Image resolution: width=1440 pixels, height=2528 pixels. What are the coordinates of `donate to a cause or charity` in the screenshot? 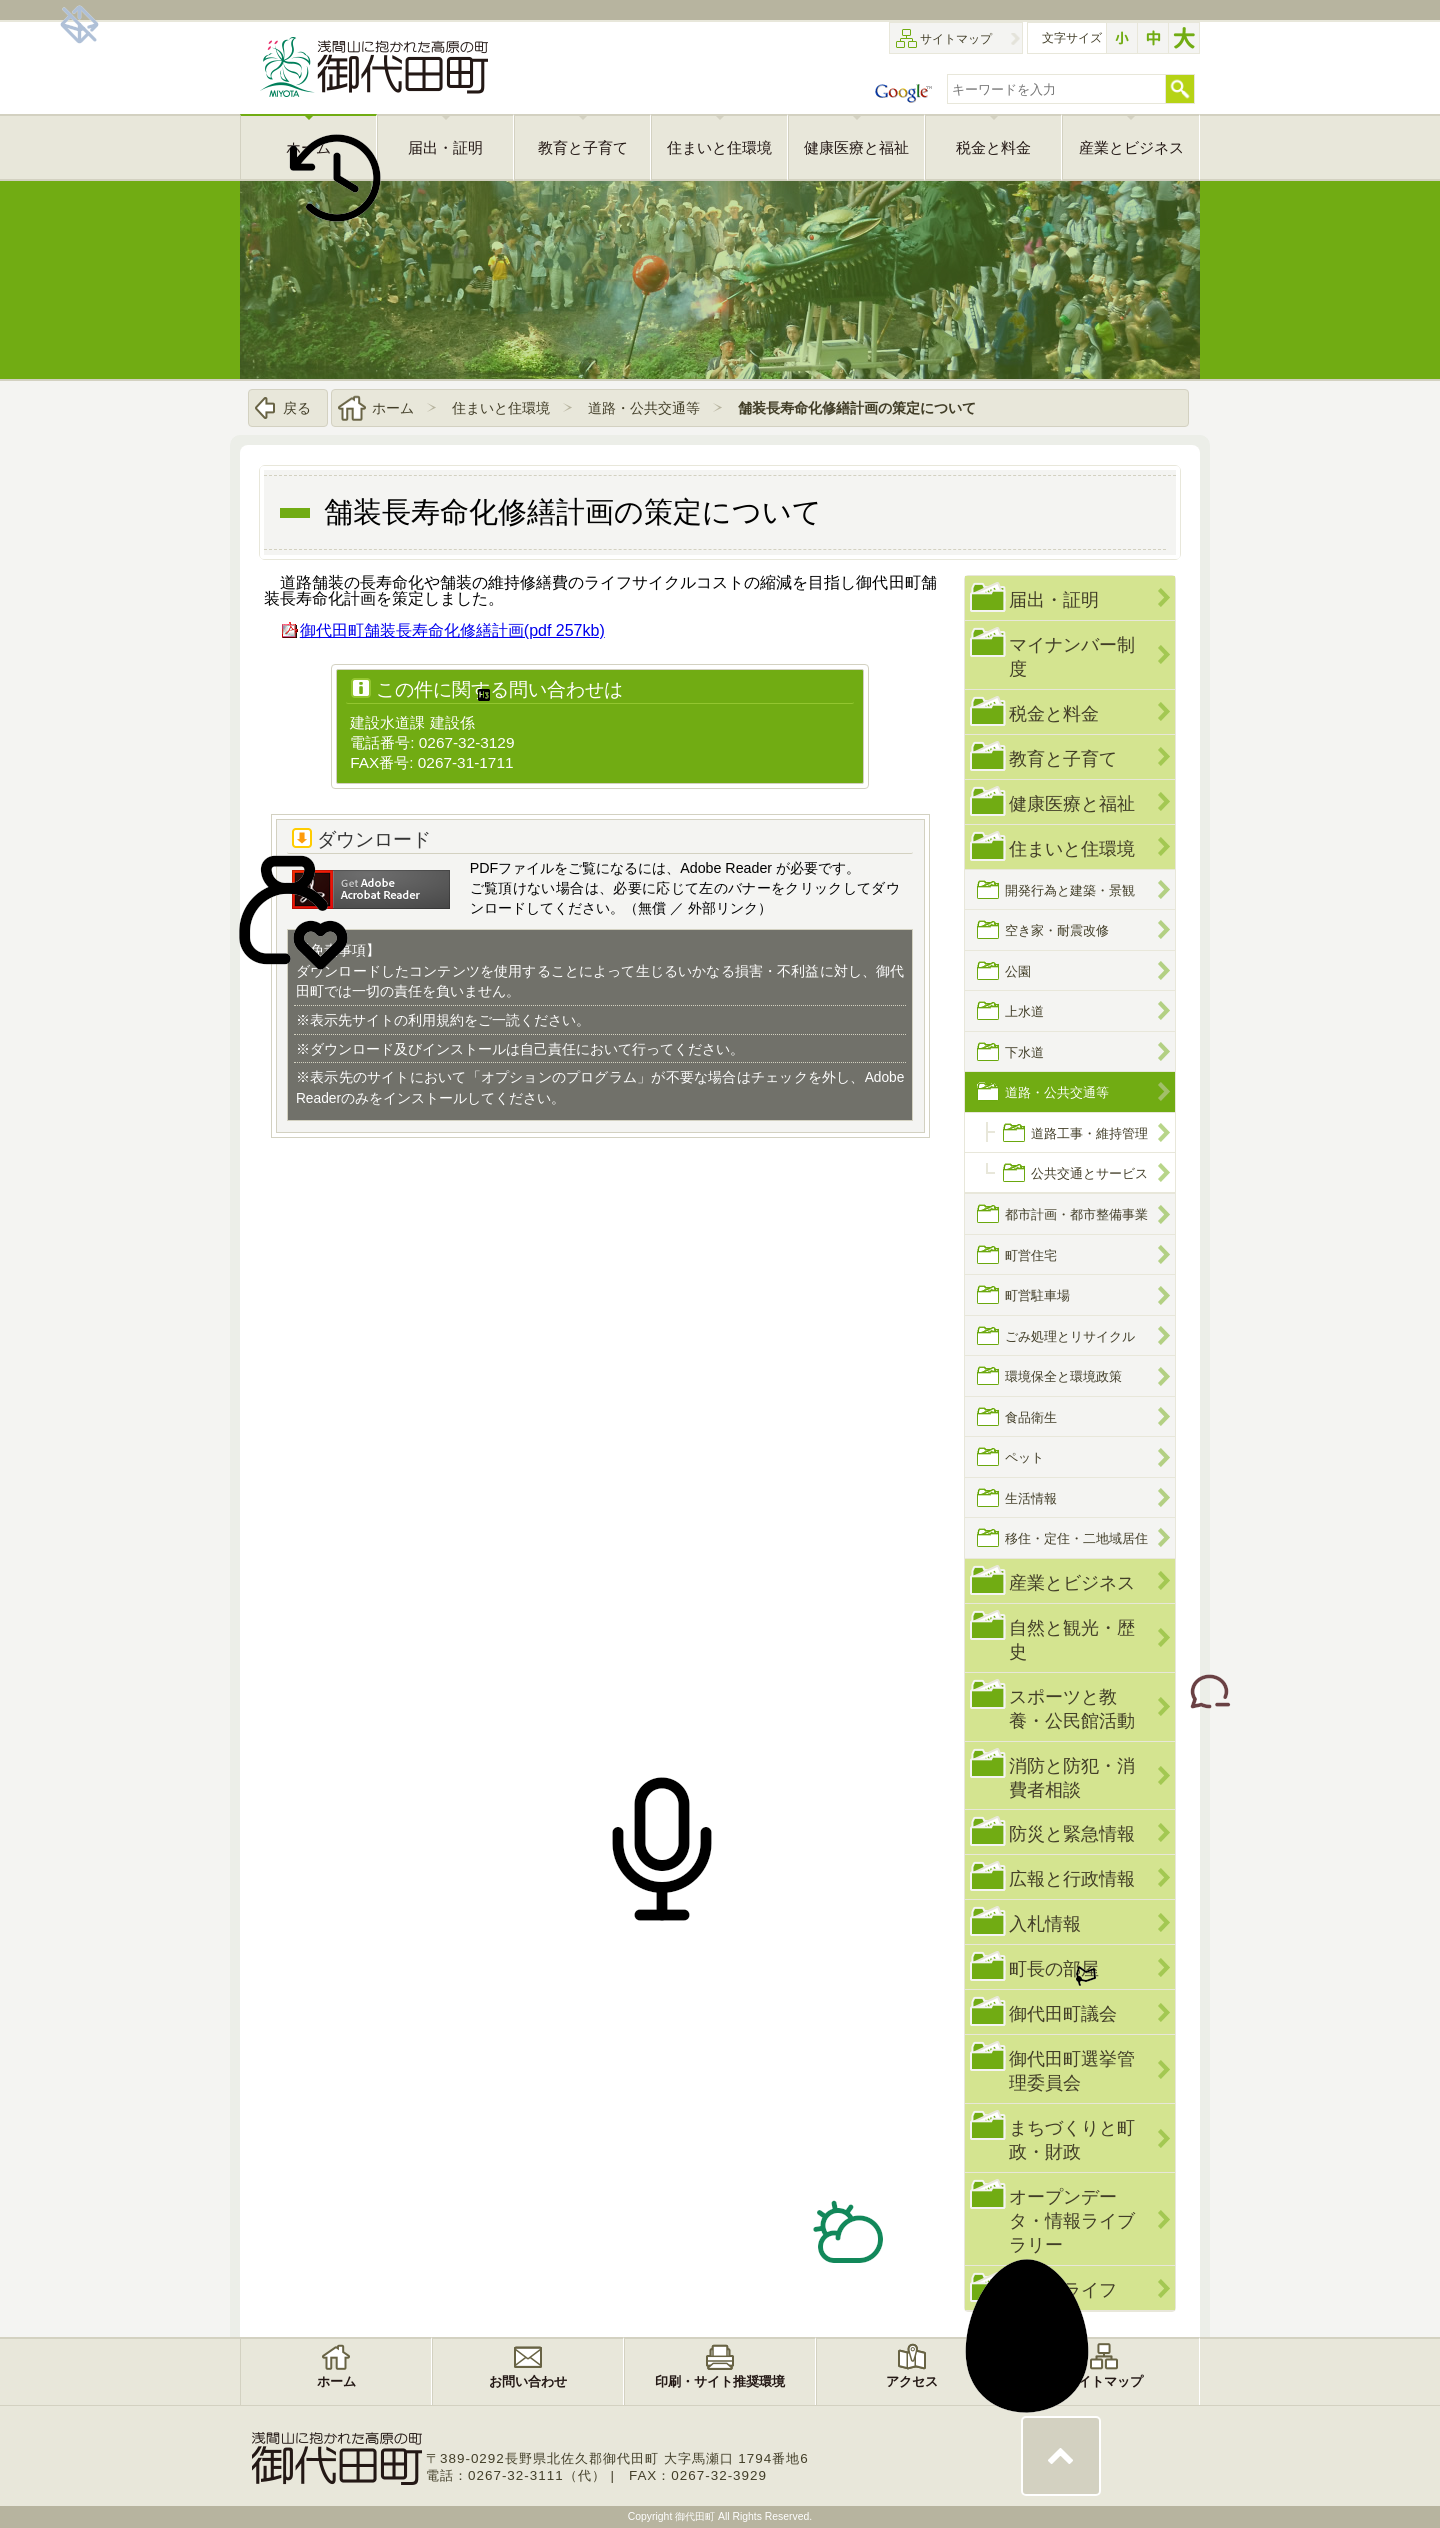 It's located at (288, 910).